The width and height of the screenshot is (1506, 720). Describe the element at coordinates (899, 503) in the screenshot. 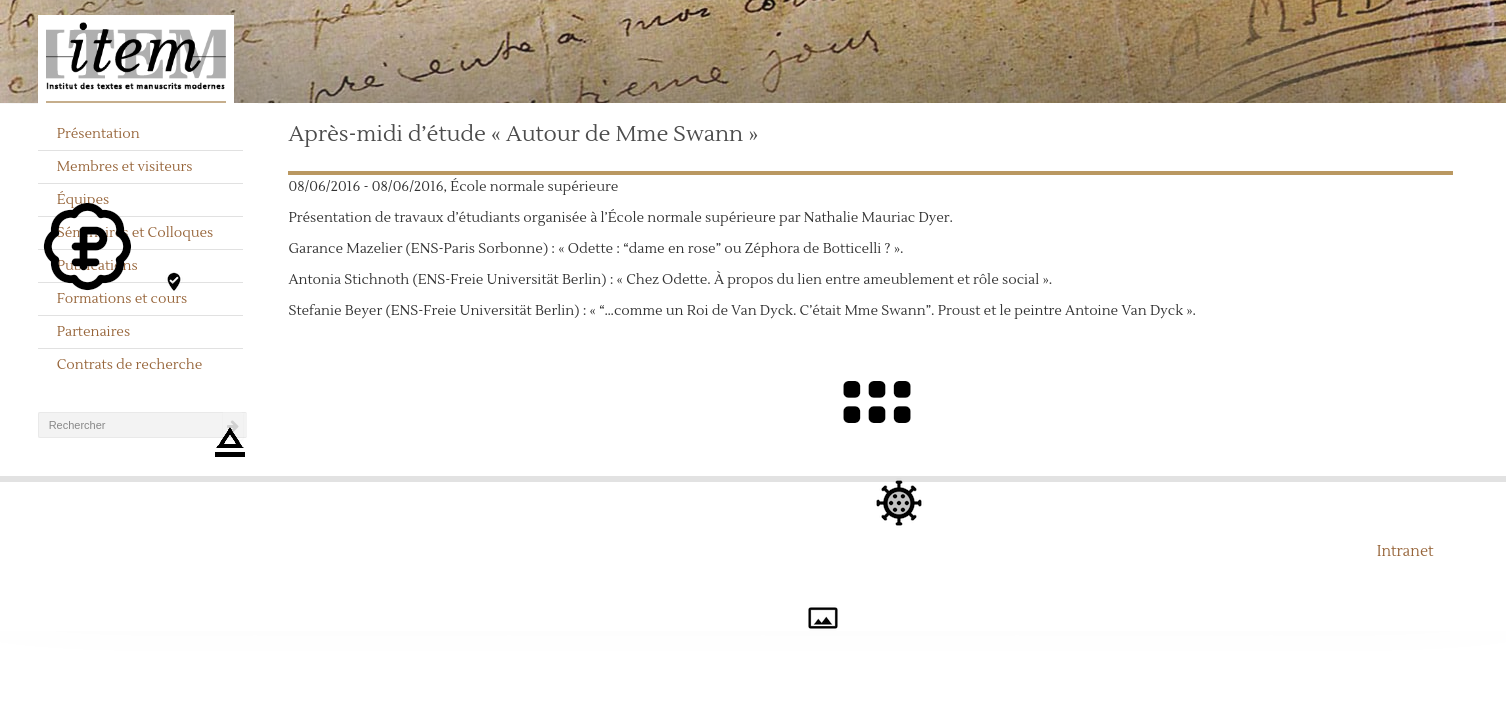

I see `indicates covid-19 or coronavirus-related content` at that location.